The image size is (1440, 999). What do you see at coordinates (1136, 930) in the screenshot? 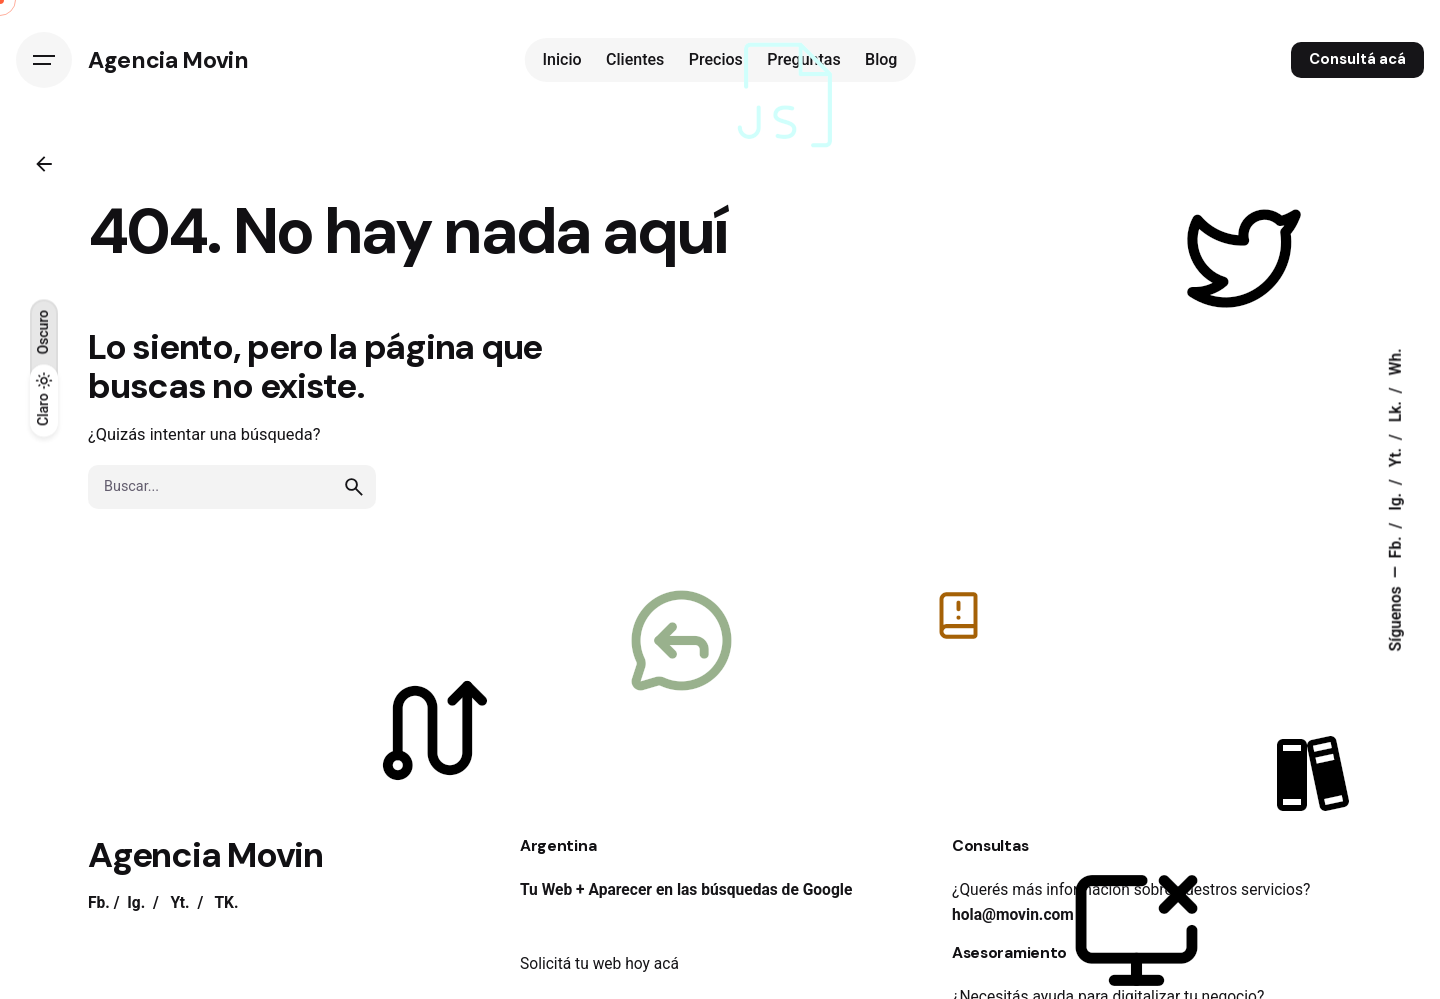
I see `stop sharing your screen` at bounding box center [1136, 930].